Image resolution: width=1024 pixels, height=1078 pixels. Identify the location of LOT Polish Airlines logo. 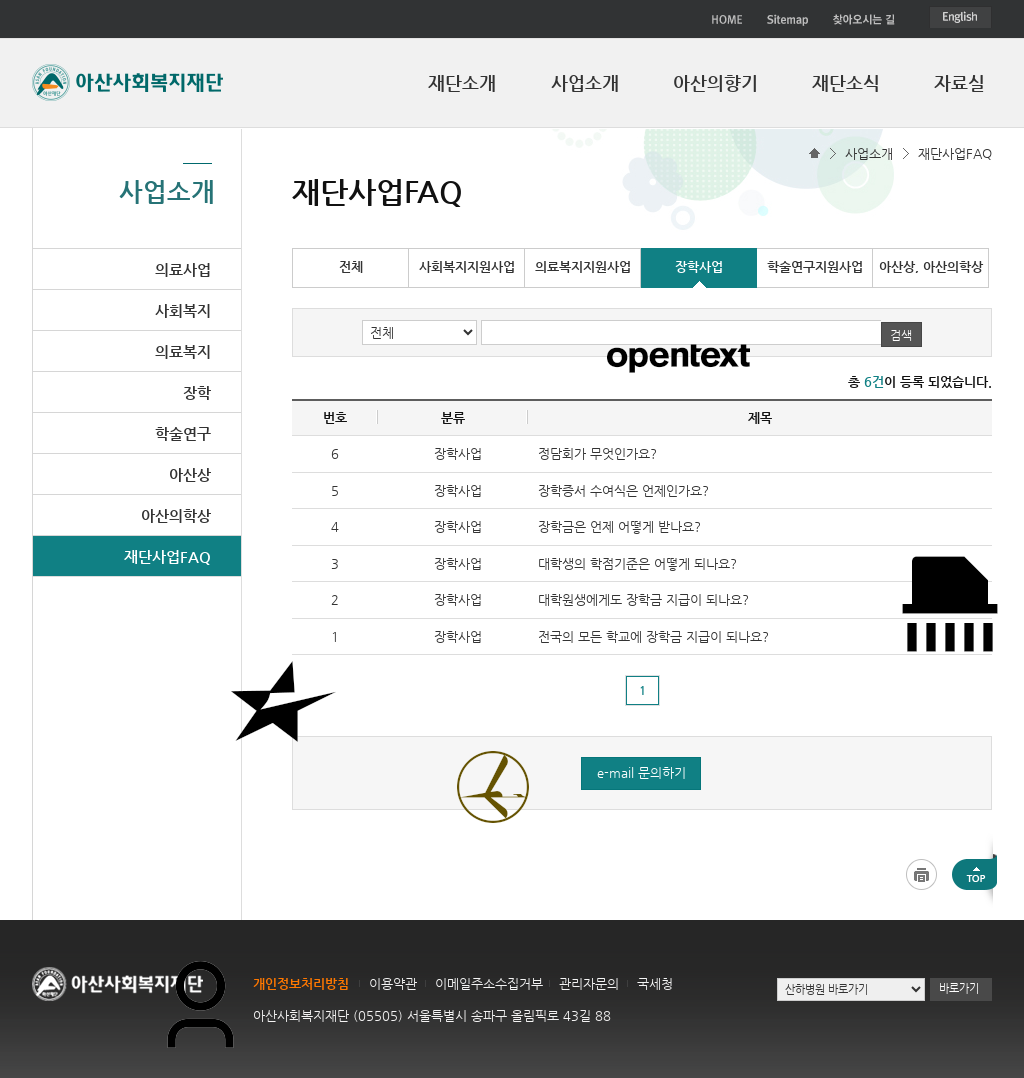
(493, 787).